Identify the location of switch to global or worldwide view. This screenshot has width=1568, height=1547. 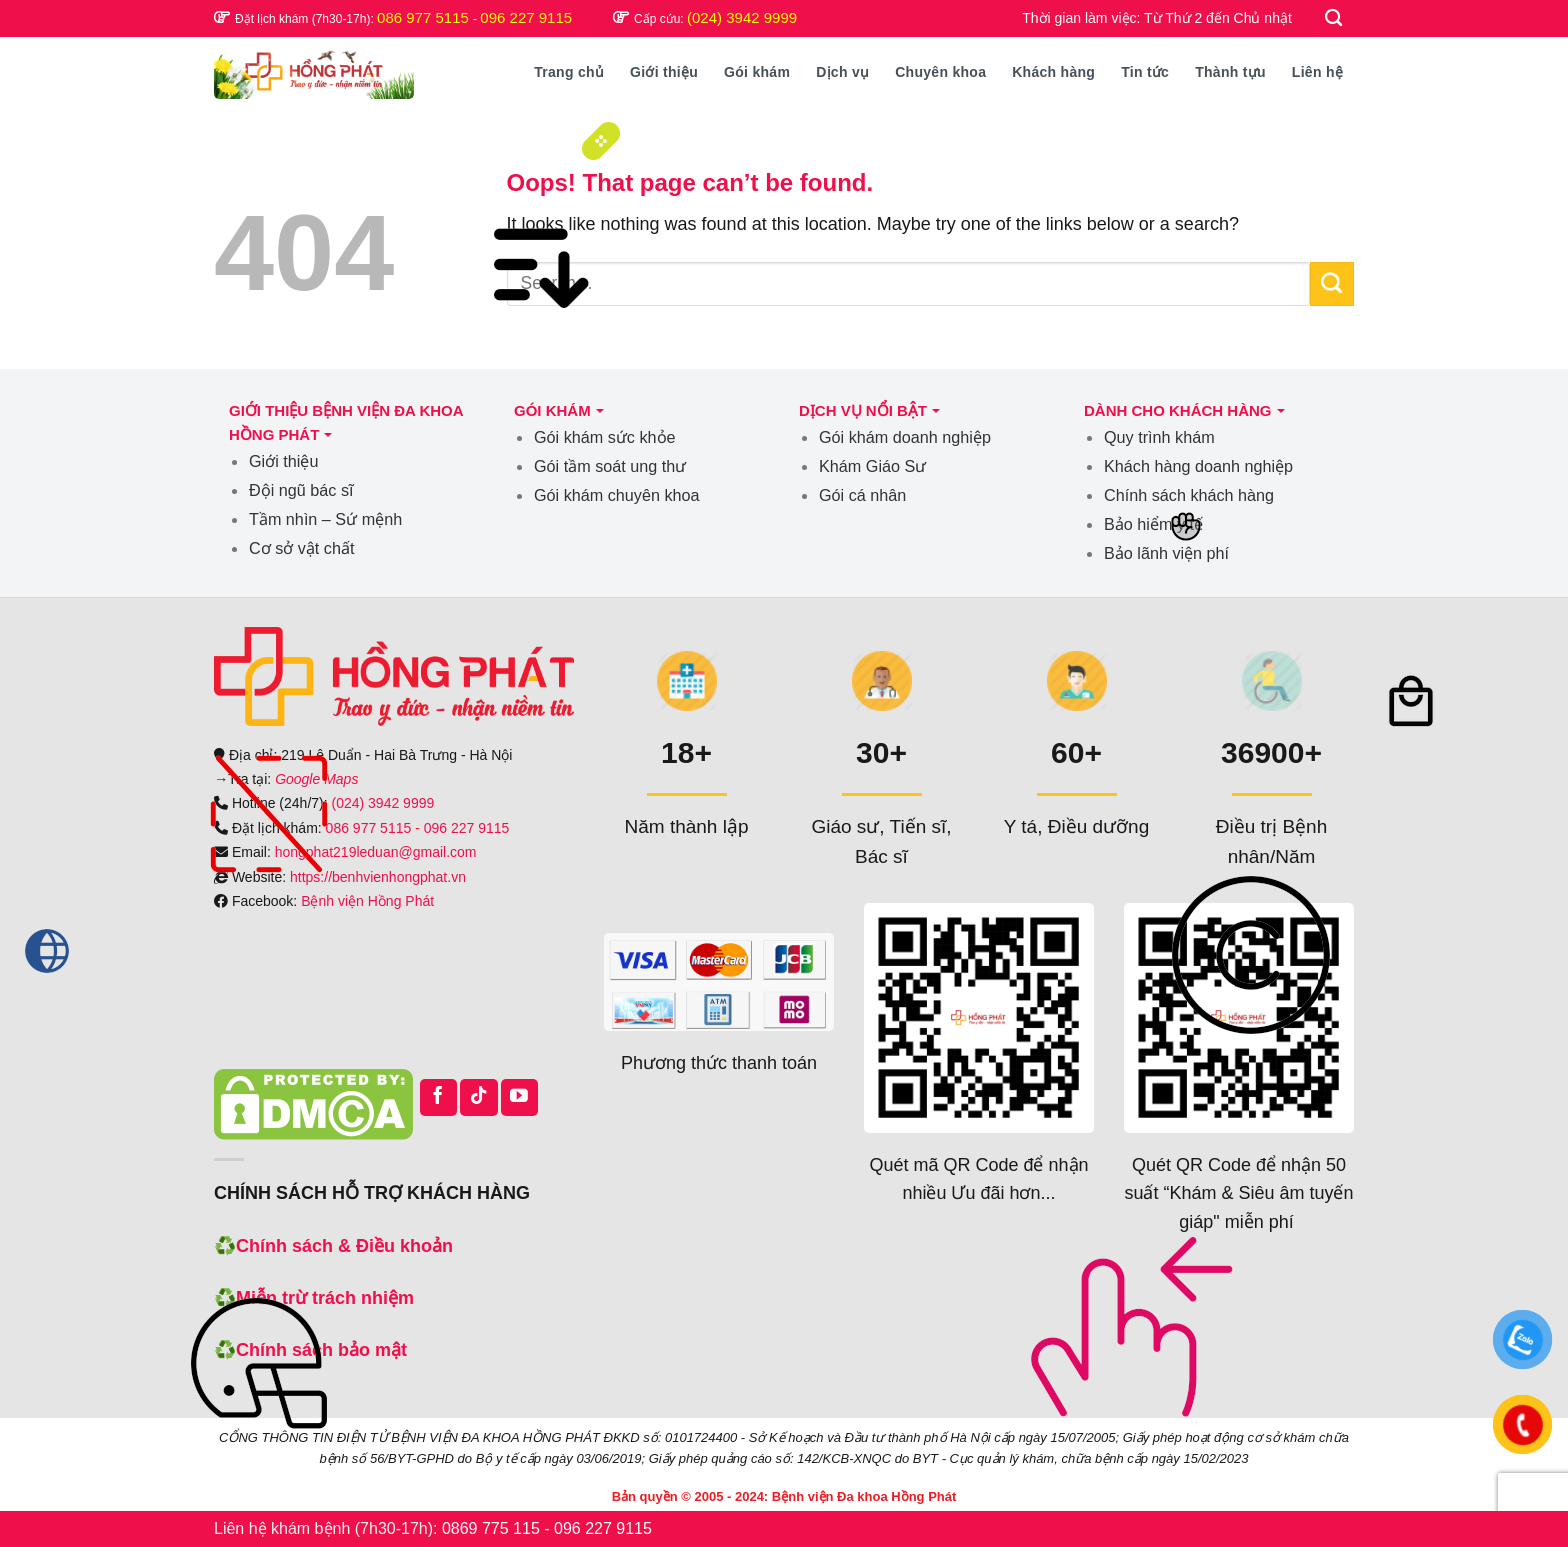
(47, 951).